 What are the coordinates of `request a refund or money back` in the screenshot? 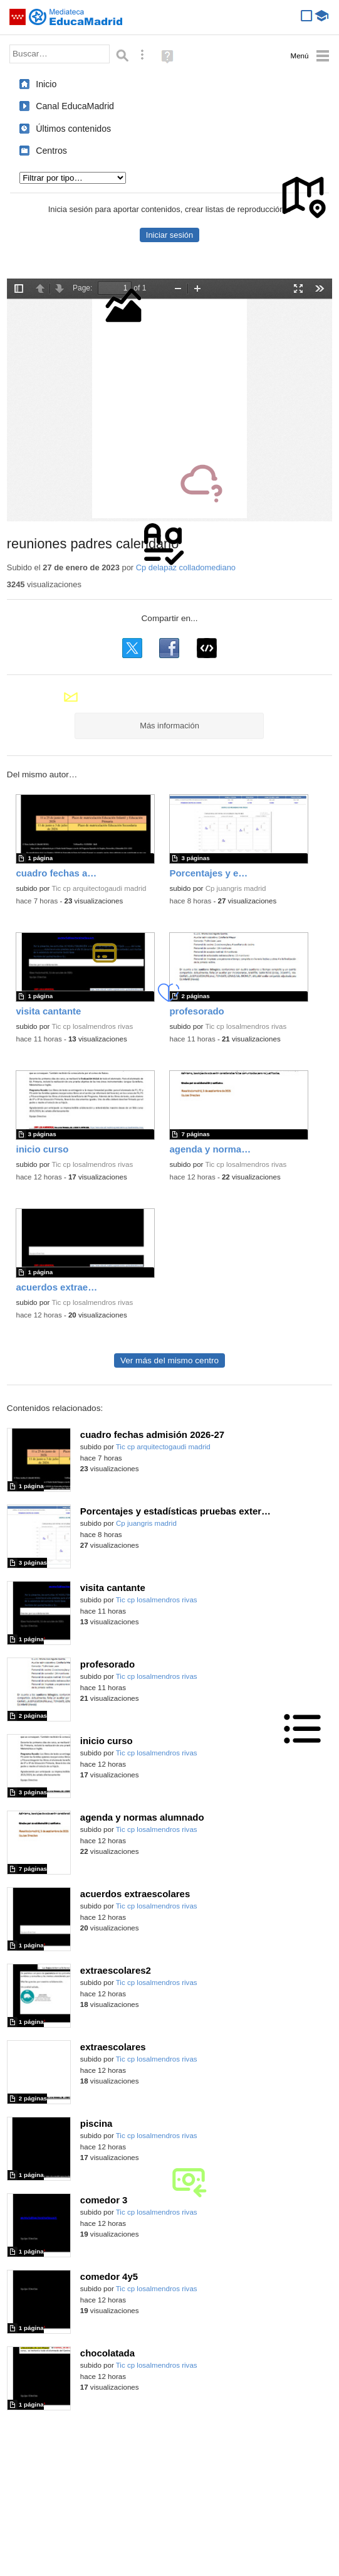 It's located at (189, 2179).